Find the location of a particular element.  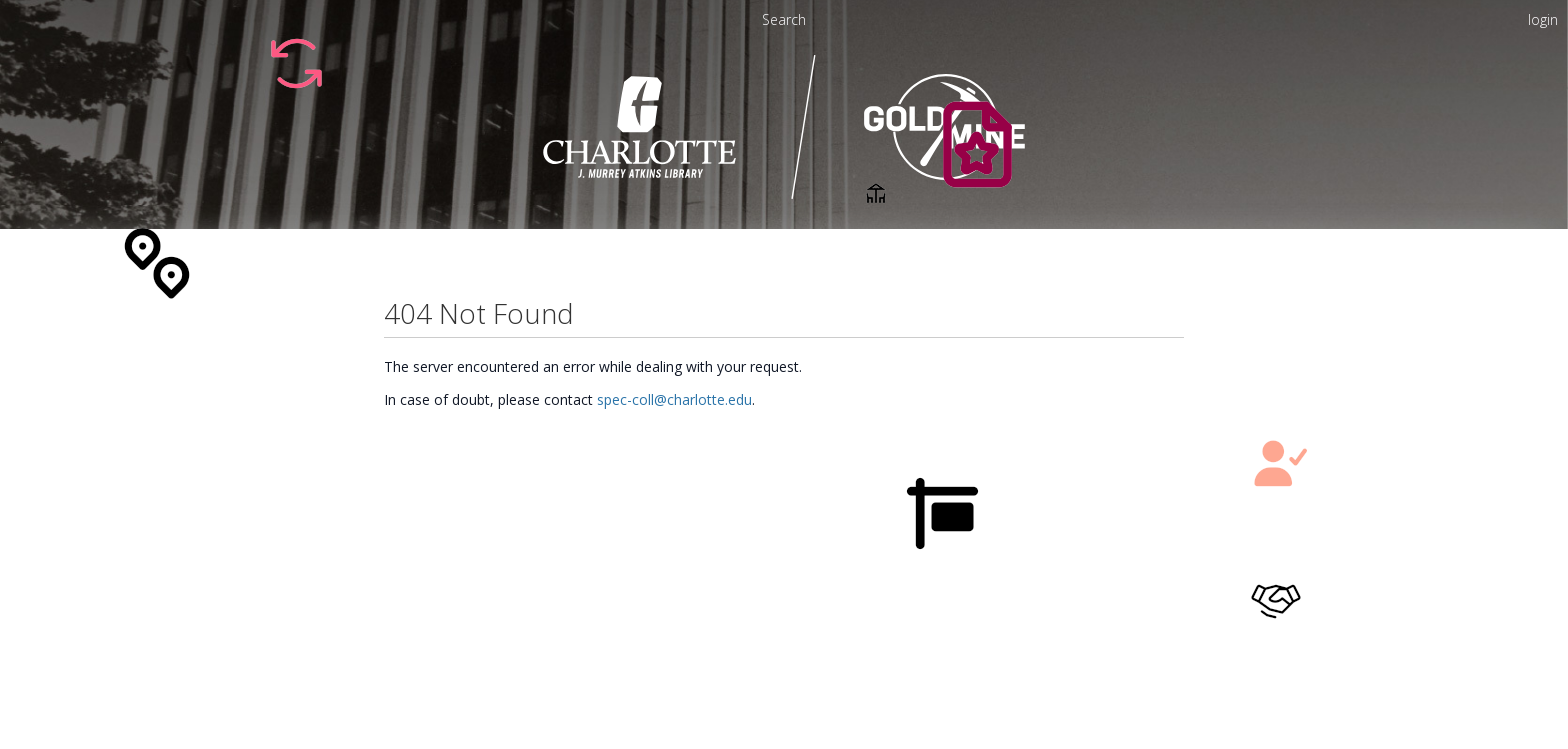

a signpost or location marker is located at coordinates (942, 513).